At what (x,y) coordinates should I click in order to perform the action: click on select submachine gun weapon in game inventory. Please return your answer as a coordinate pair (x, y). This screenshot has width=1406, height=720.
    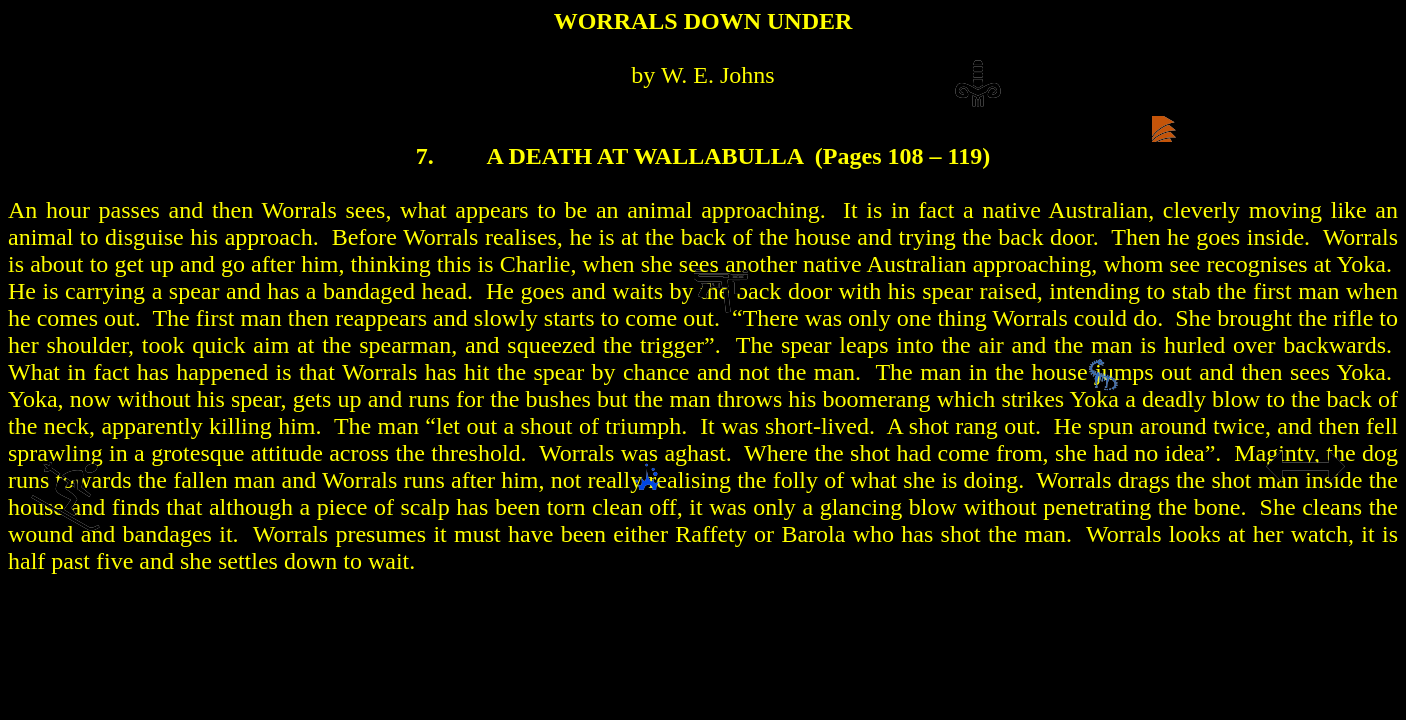
    Looking at the image, I should click on (721, 291).